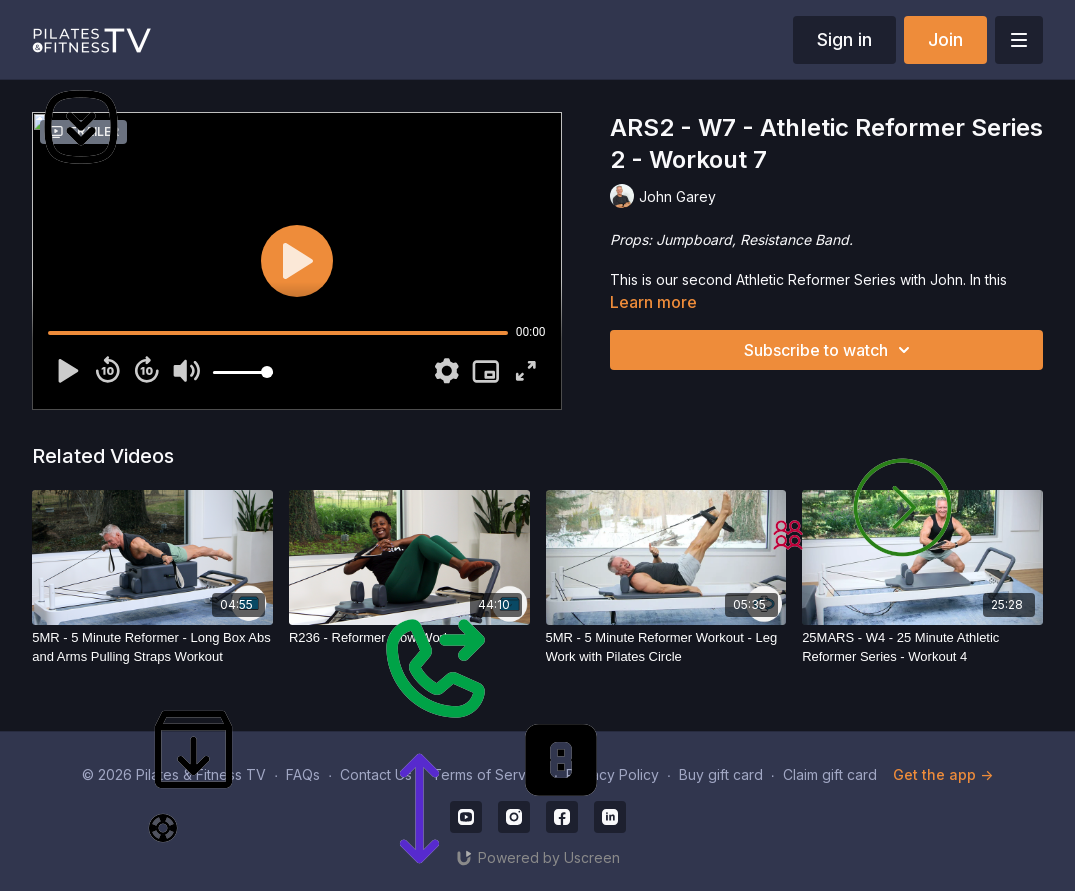  What do you see at coordinates (163, 828) in the screenshot?
I see `access help and support options` at bounding box center [163, 828].